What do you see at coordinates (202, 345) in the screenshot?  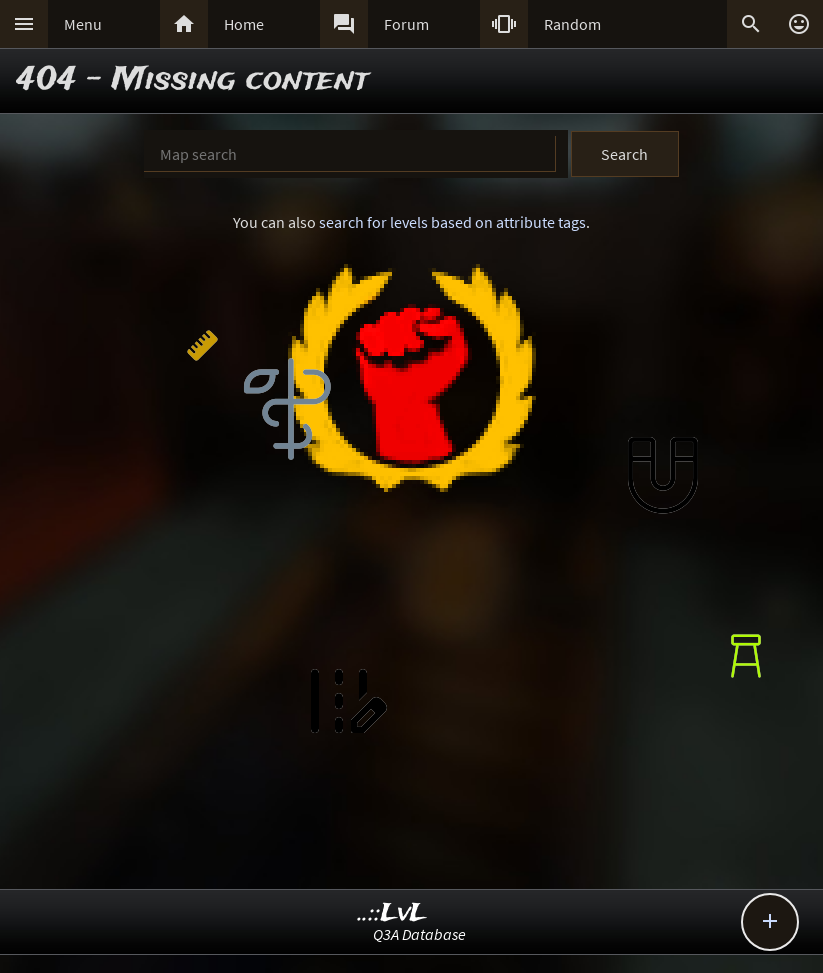 I see `access measurement tools` at bounding box center [202, 345].